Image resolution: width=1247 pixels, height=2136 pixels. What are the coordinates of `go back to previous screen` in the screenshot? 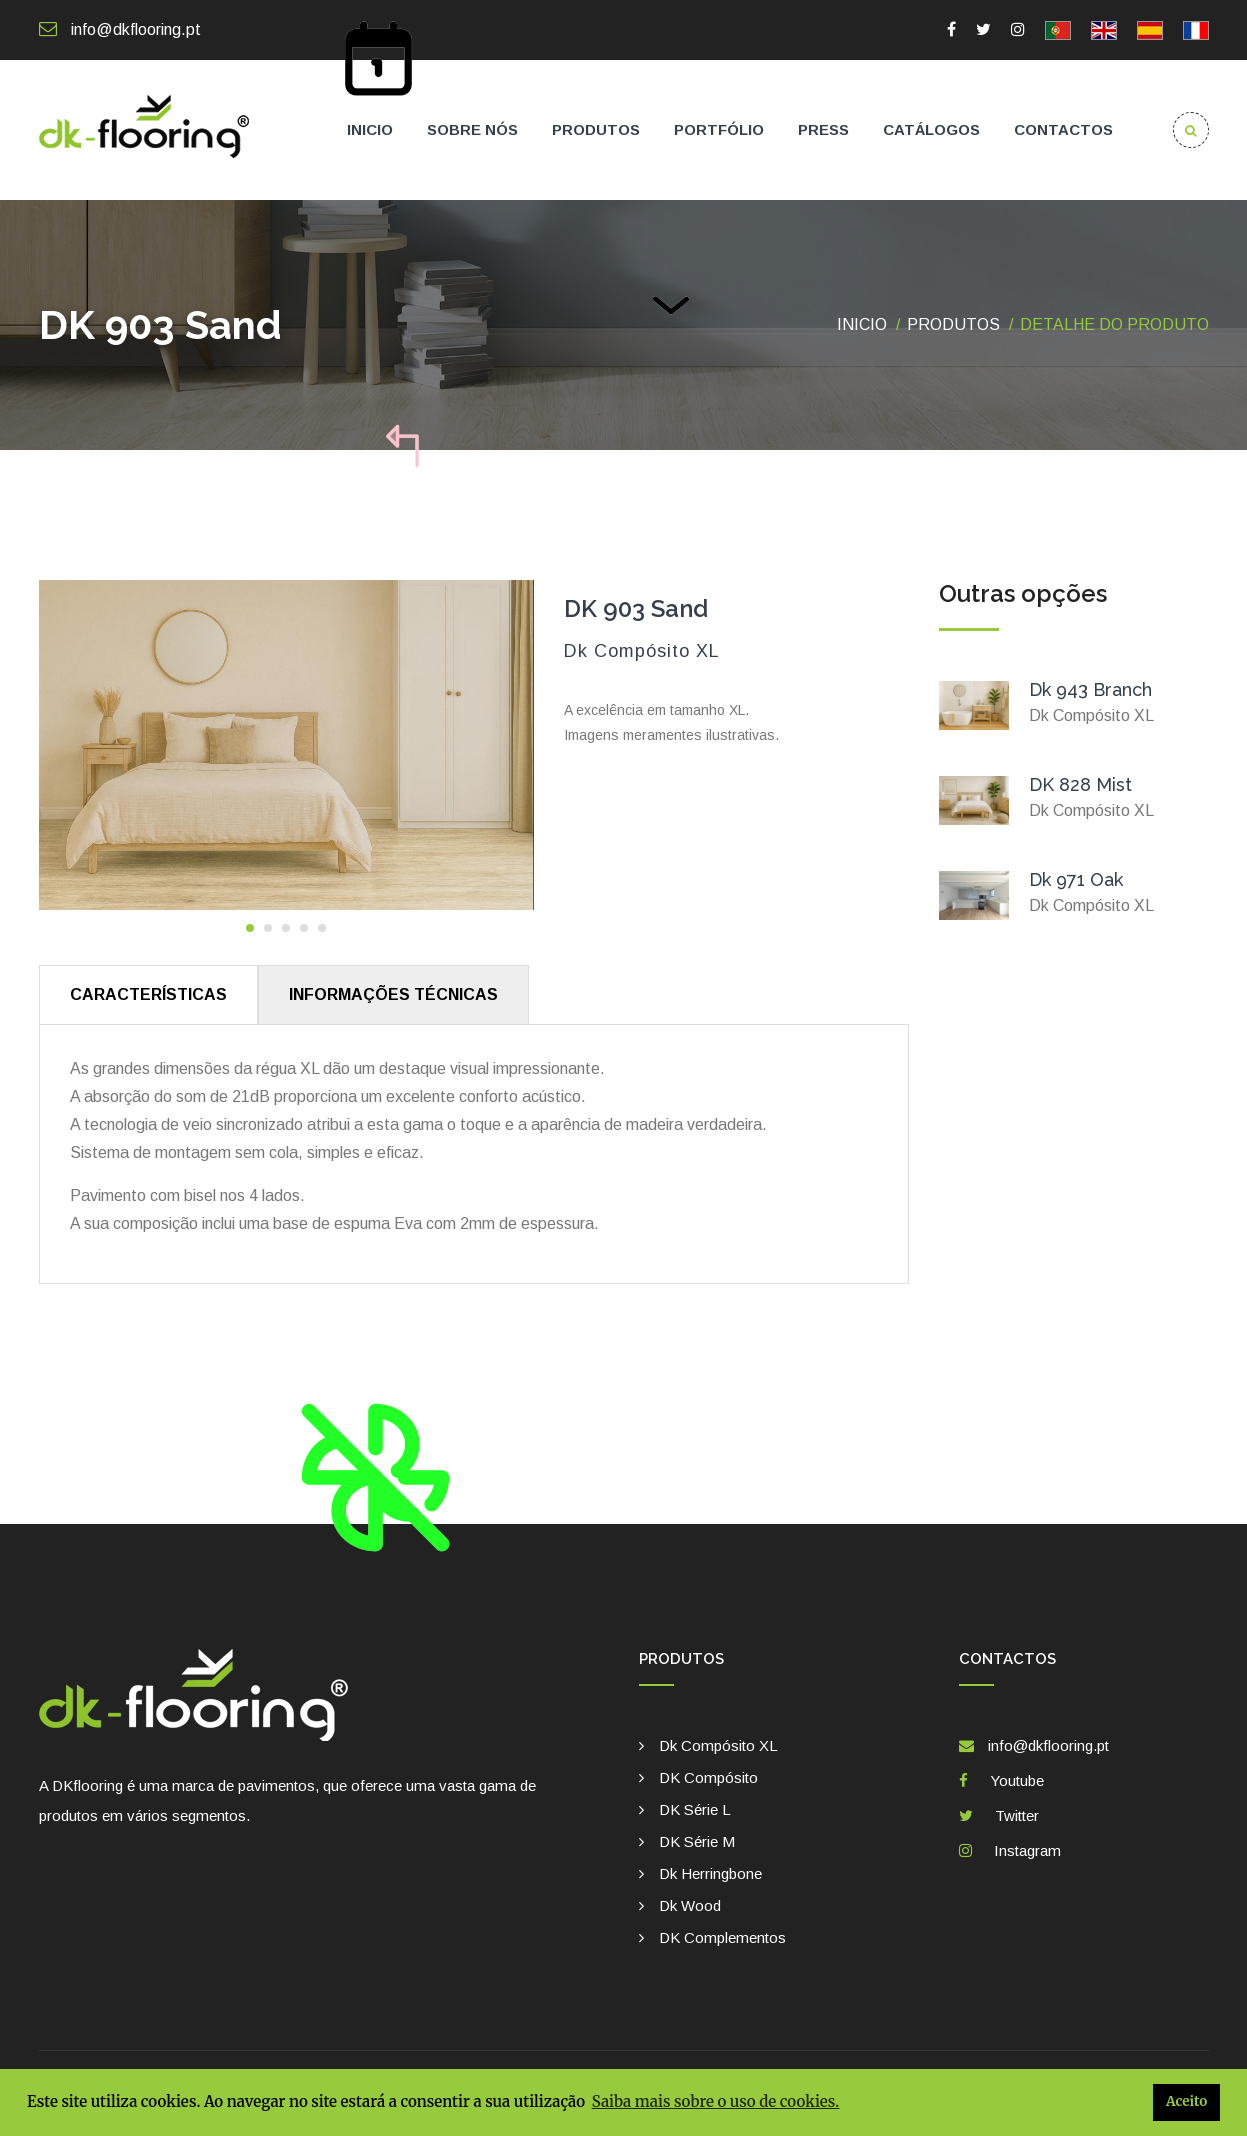 It's located at (404, 446).